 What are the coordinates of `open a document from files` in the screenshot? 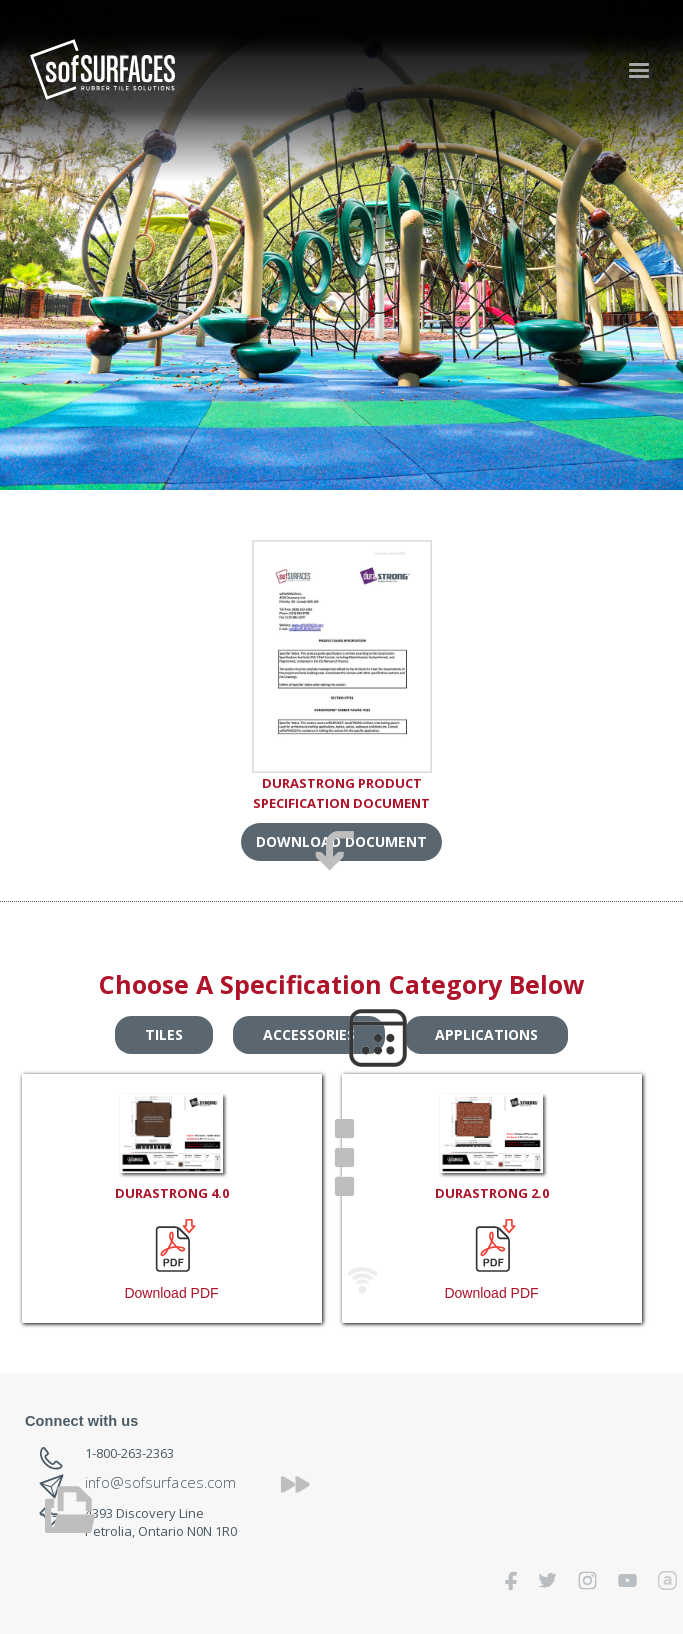 It's located at (70, 1508).